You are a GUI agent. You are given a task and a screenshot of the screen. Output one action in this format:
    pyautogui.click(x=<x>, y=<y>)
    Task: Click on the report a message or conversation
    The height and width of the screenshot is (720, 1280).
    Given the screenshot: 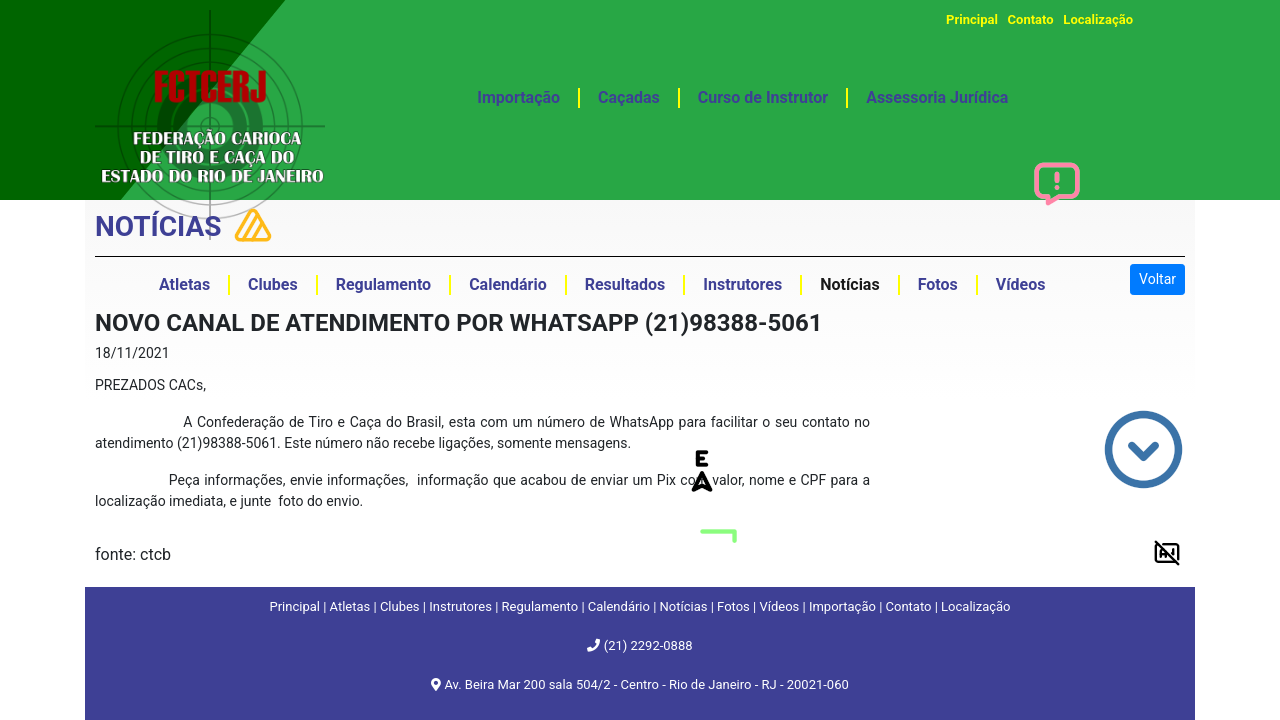 What is the action you would take?
    pyautogui.click(x=1057, y=183)
    